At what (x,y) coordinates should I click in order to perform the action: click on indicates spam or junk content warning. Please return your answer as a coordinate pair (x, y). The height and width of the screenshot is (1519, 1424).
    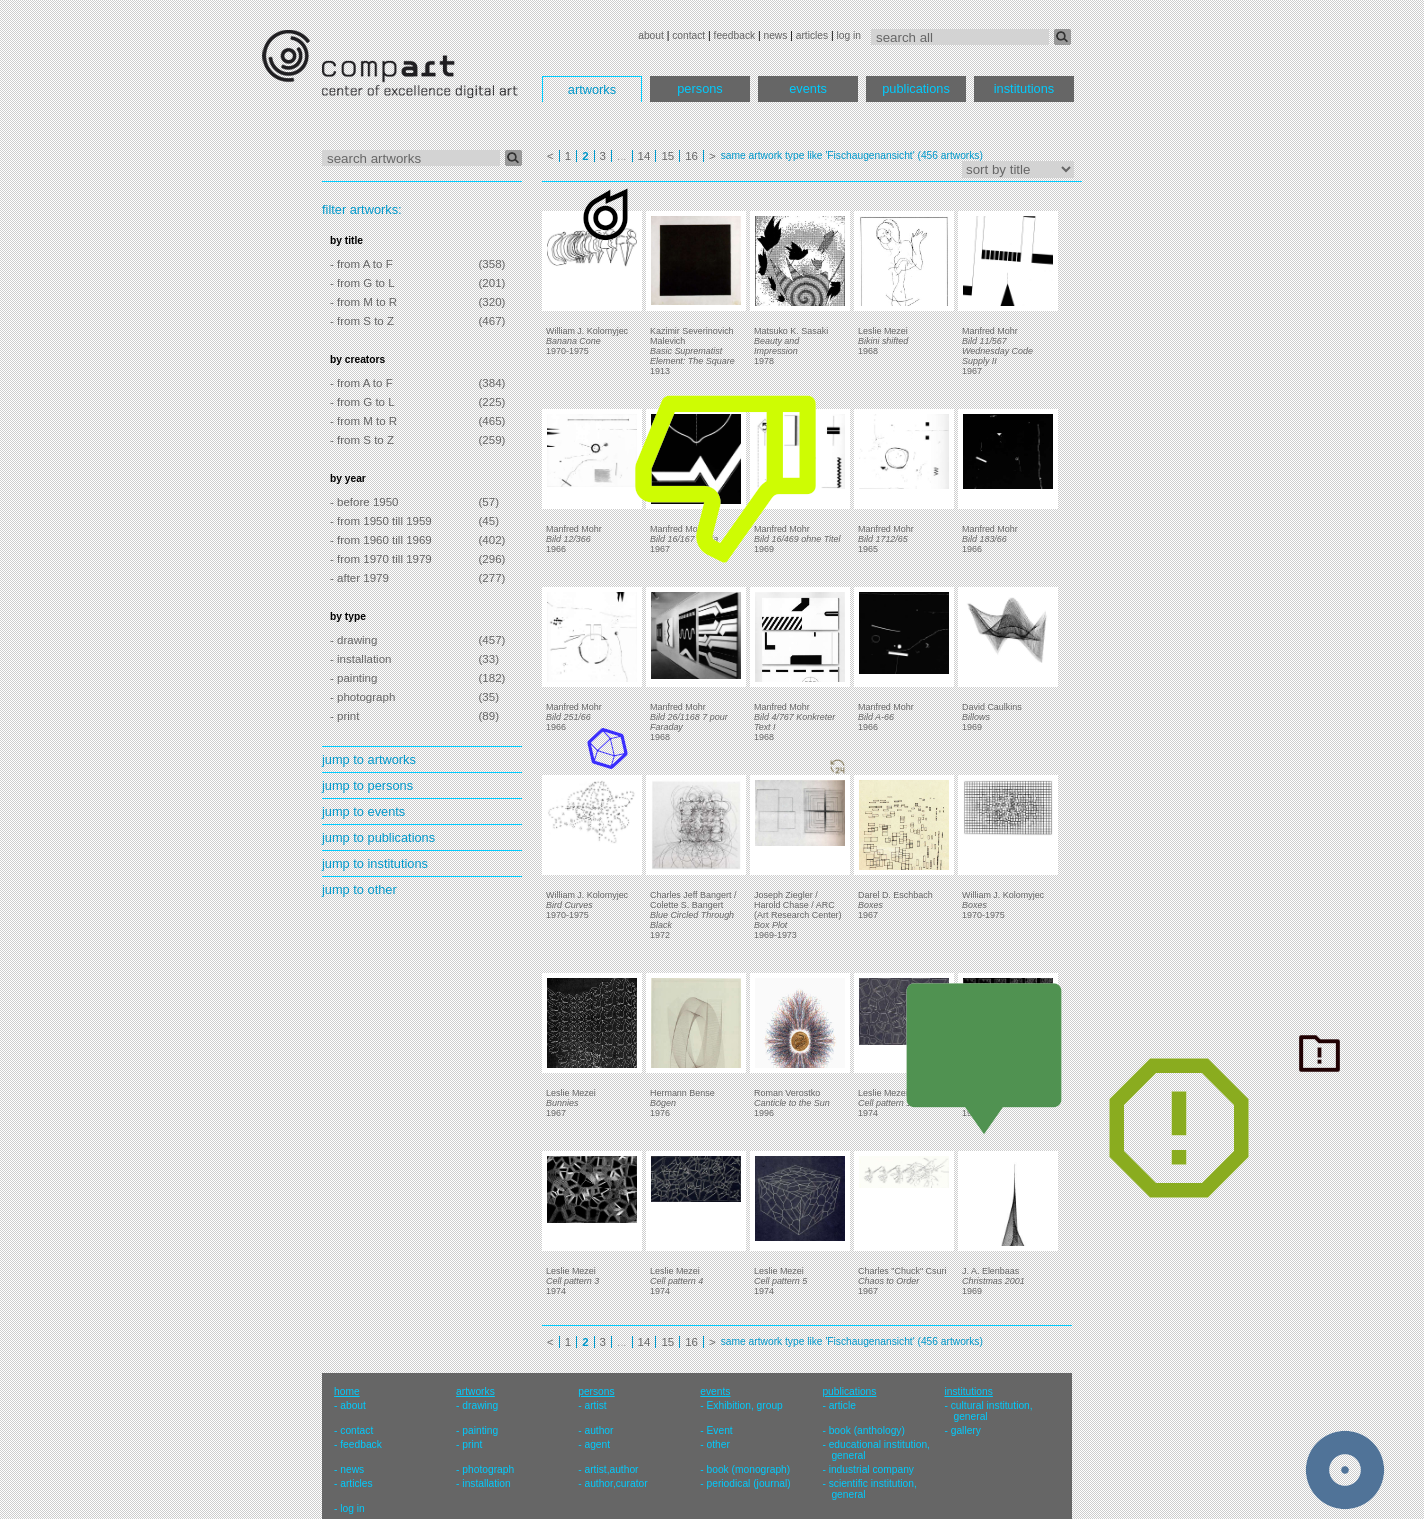
    Looking at the image, I should click on (1179, 1128).